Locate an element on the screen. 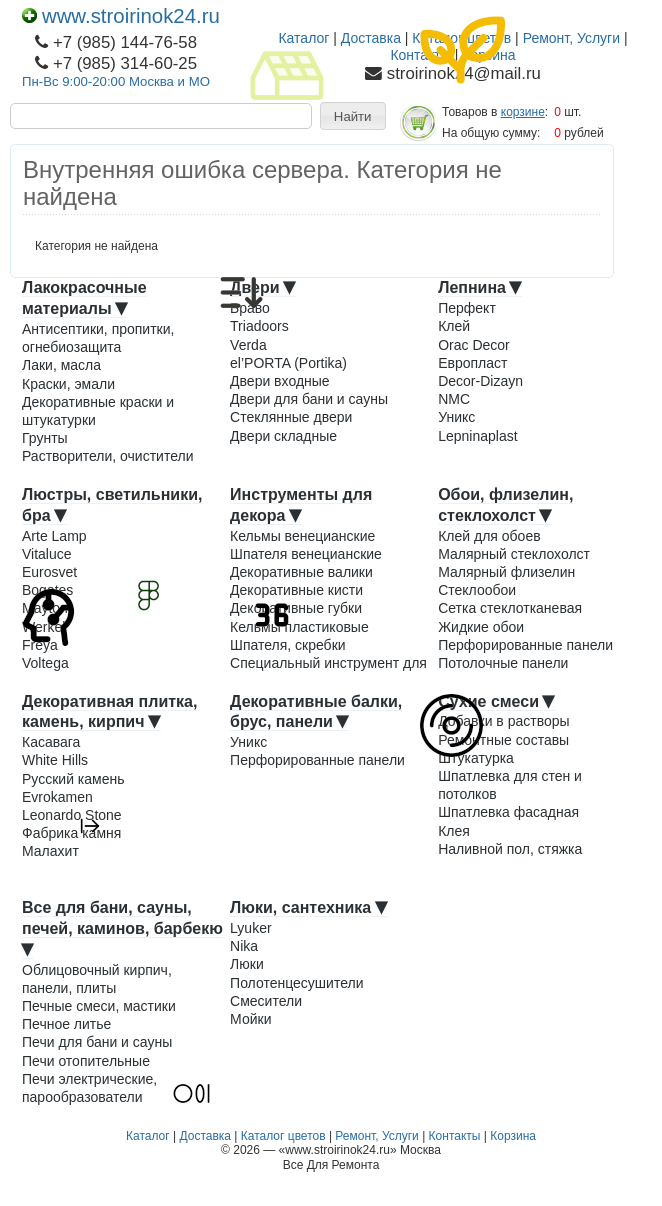  sign out or log out of account is located at coordinates (90, 826).